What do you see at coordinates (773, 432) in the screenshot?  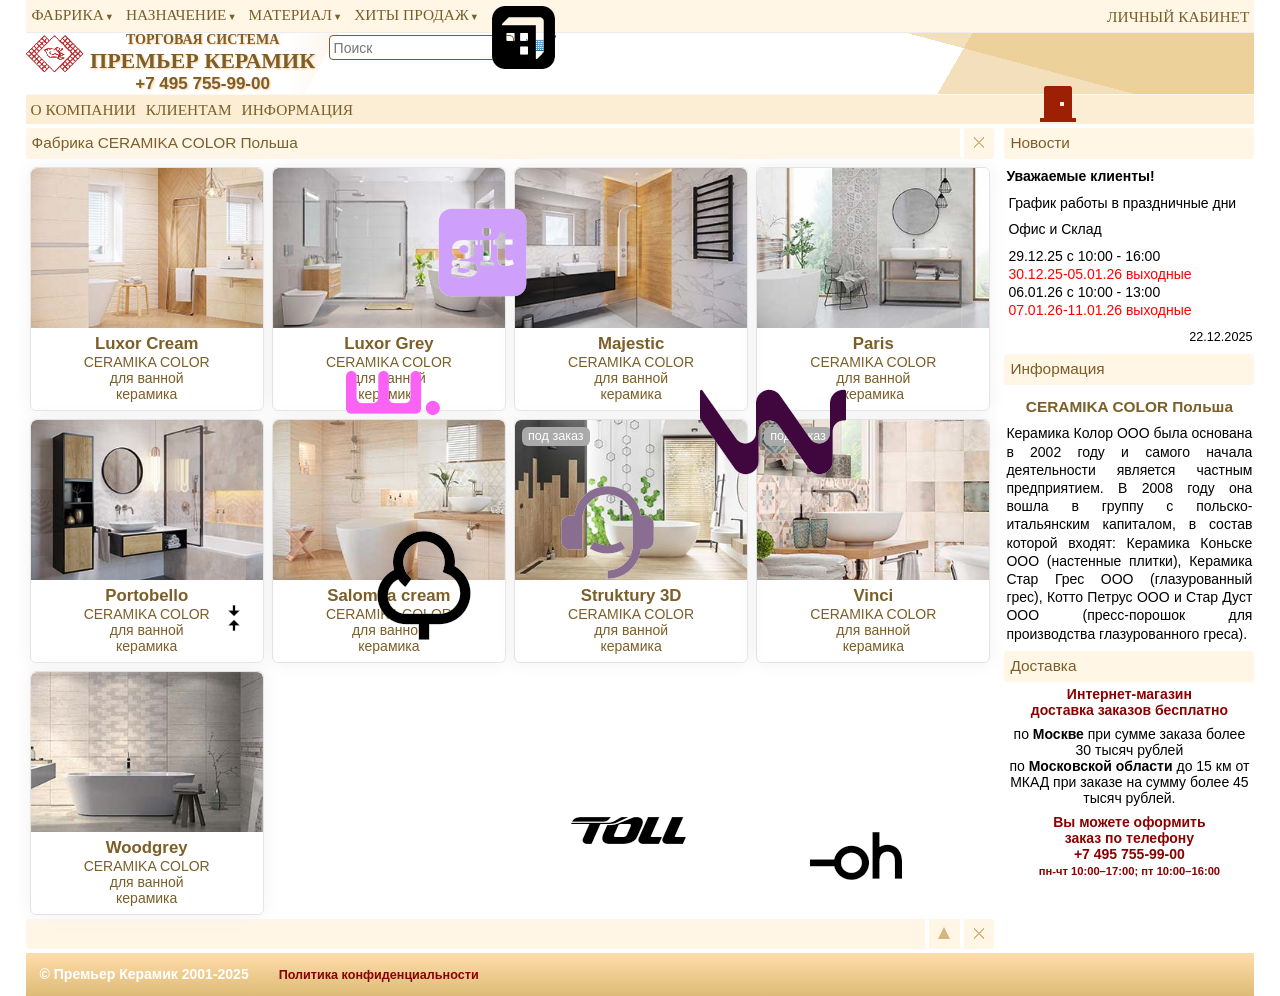 I see `open windsurf code editor` at bounding box center [773, 432].